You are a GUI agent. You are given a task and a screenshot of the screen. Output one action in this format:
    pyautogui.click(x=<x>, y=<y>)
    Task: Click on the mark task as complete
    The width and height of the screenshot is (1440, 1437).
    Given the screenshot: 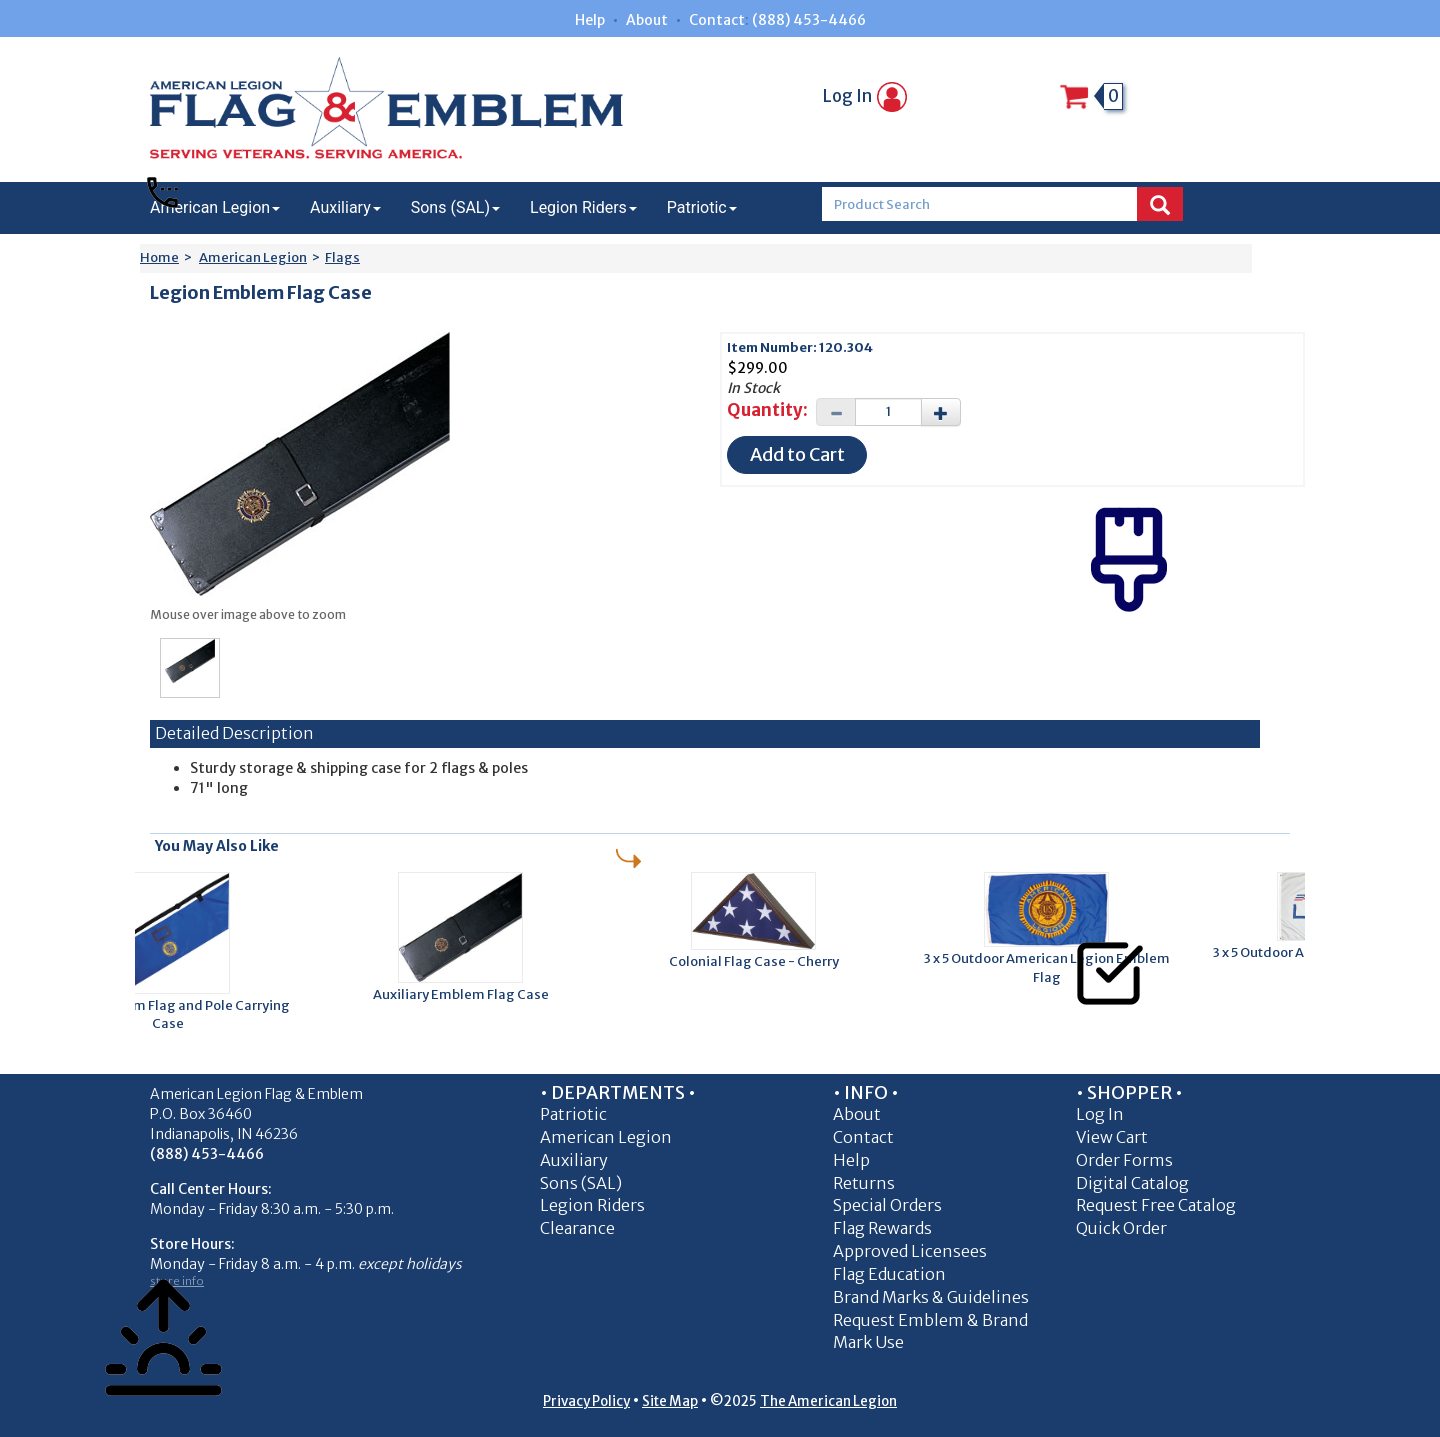 What is the action you would take?
    pyautogui.click(x=1108, y=973)
    